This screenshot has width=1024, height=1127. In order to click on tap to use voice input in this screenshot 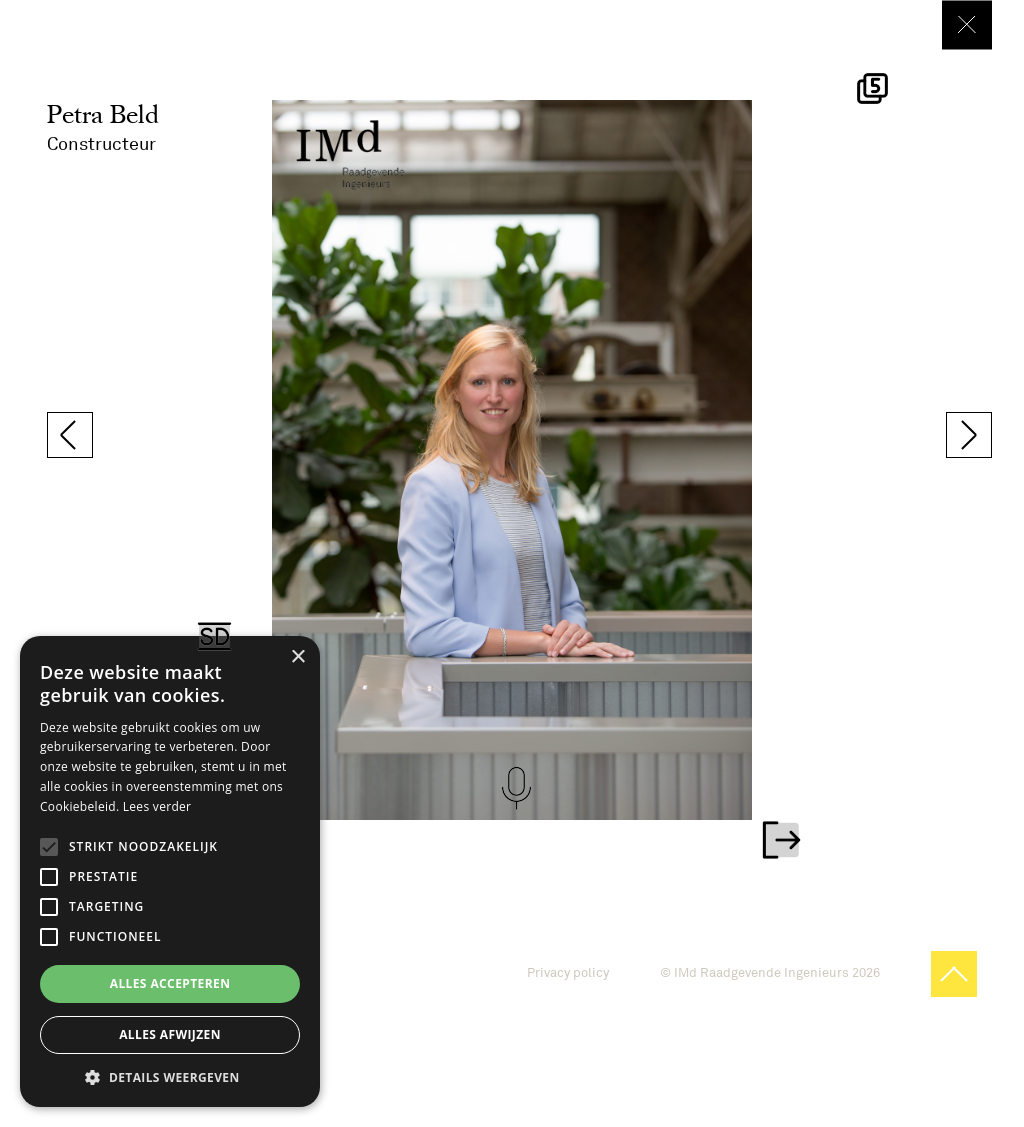, I will do `click(516, 787)`.